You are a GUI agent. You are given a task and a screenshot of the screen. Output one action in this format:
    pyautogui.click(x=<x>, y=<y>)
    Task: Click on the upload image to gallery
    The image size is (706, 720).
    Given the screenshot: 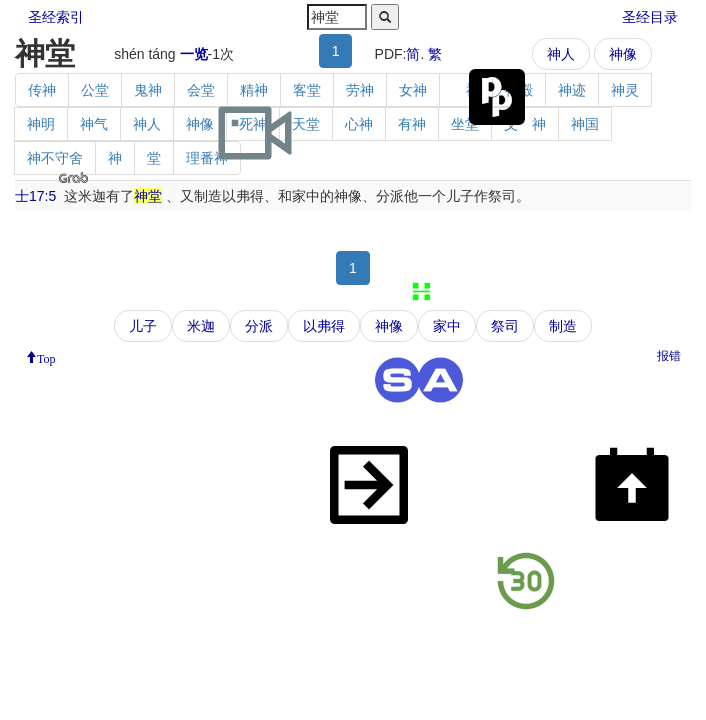 What is the action you would take?
    pyautogui.click(x=632, y=488)
    